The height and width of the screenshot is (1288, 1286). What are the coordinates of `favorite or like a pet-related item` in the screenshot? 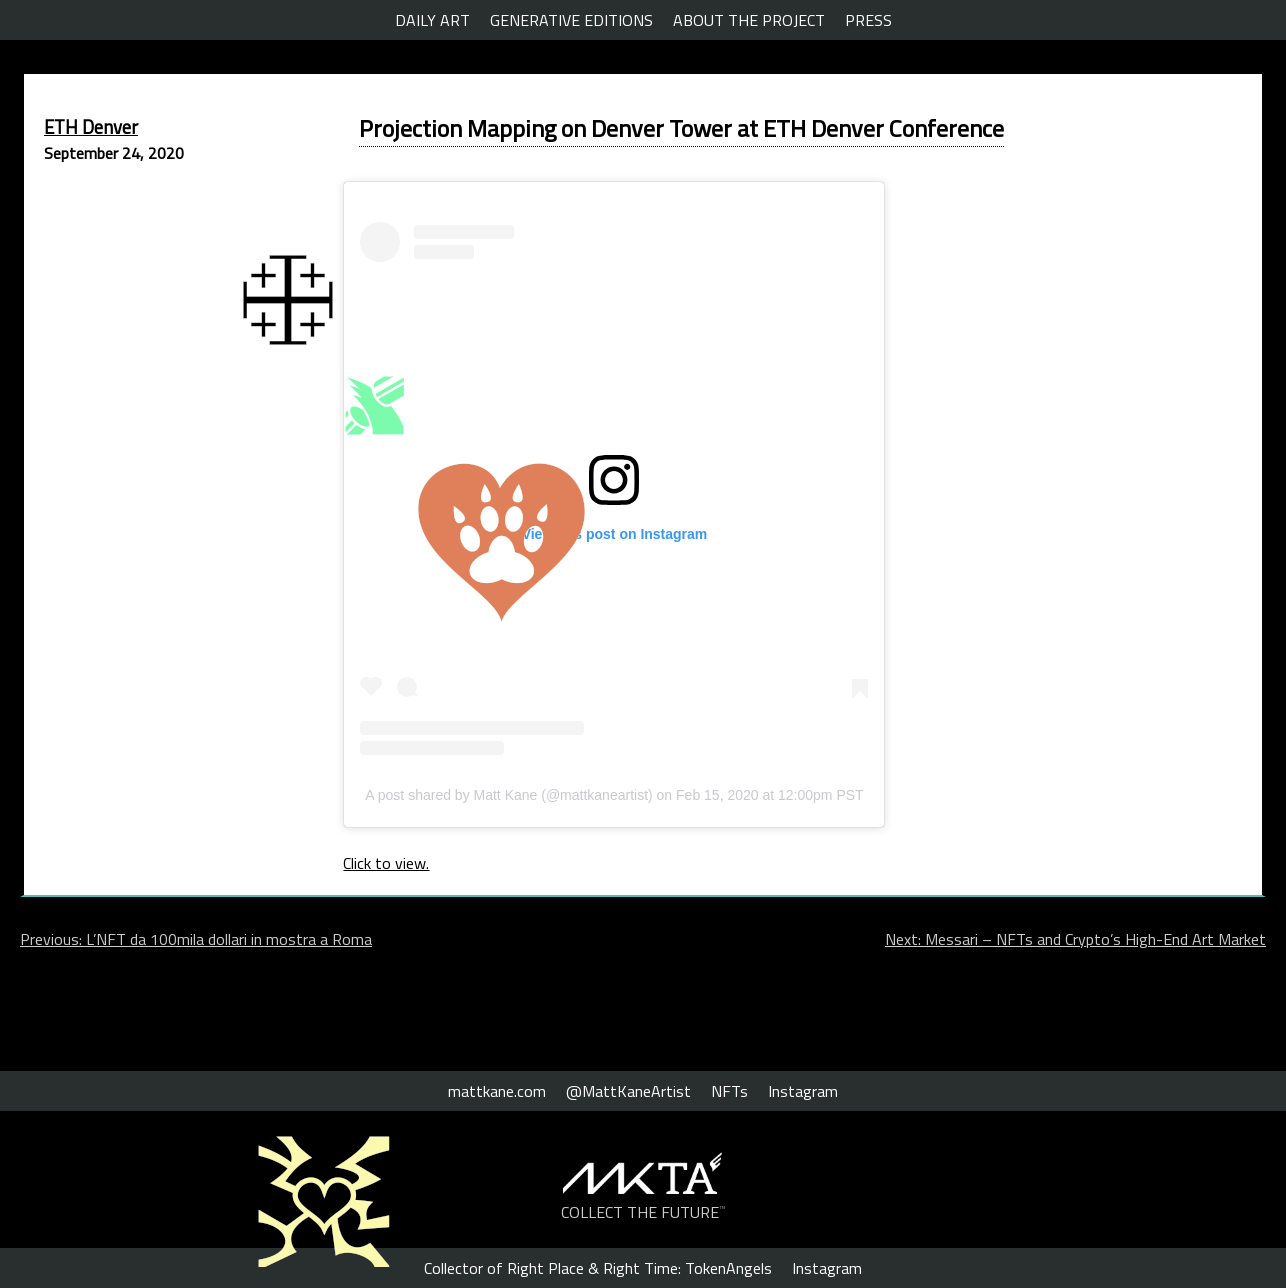 It's located at (501, 543).